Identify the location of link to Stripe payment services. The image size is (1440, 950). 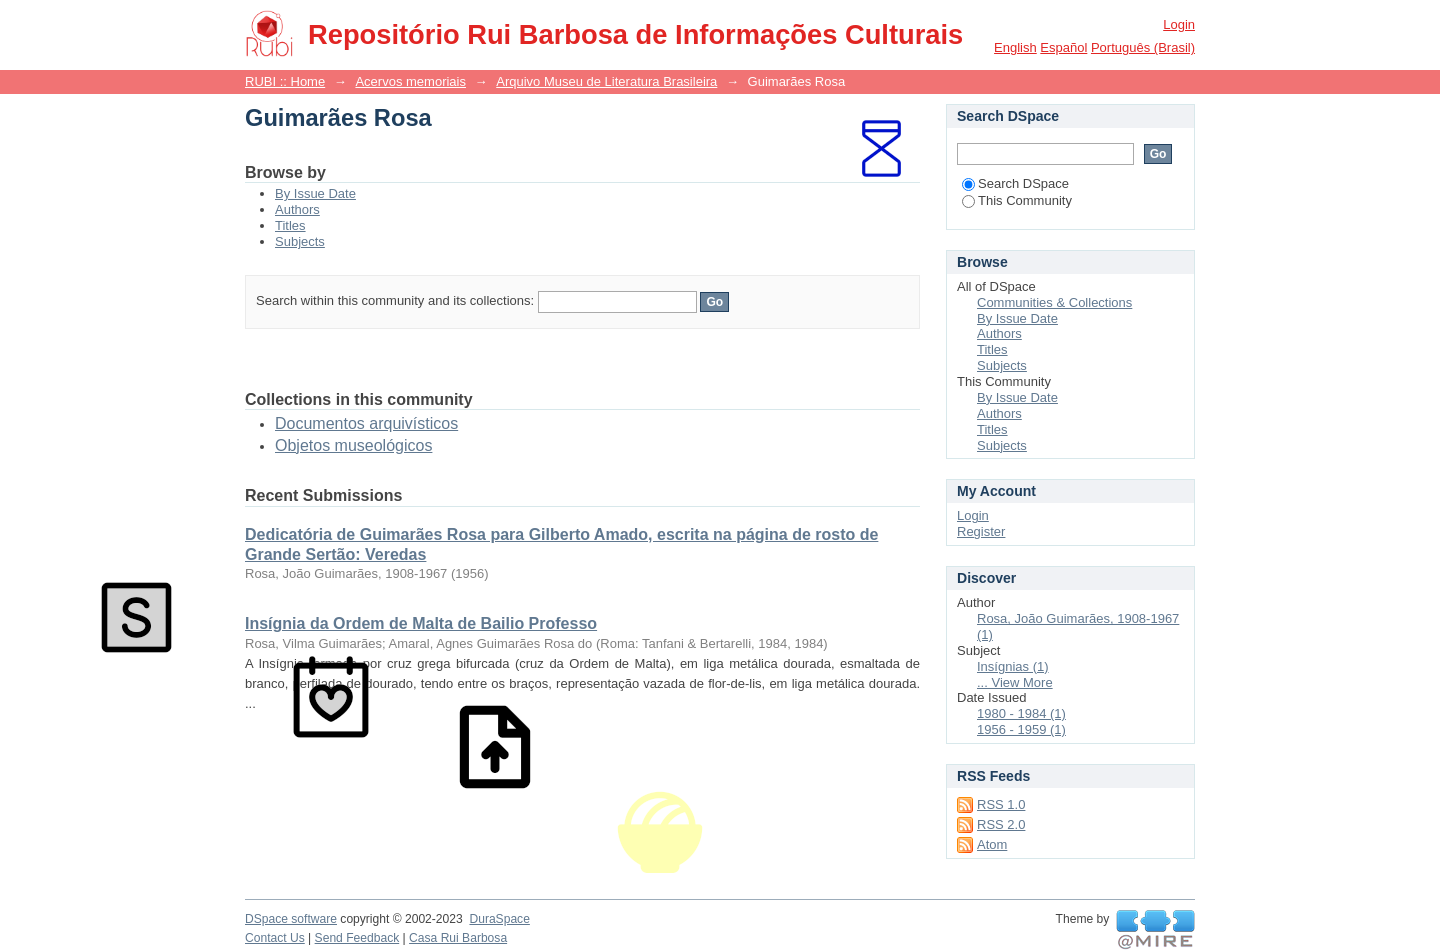
(136, 617).